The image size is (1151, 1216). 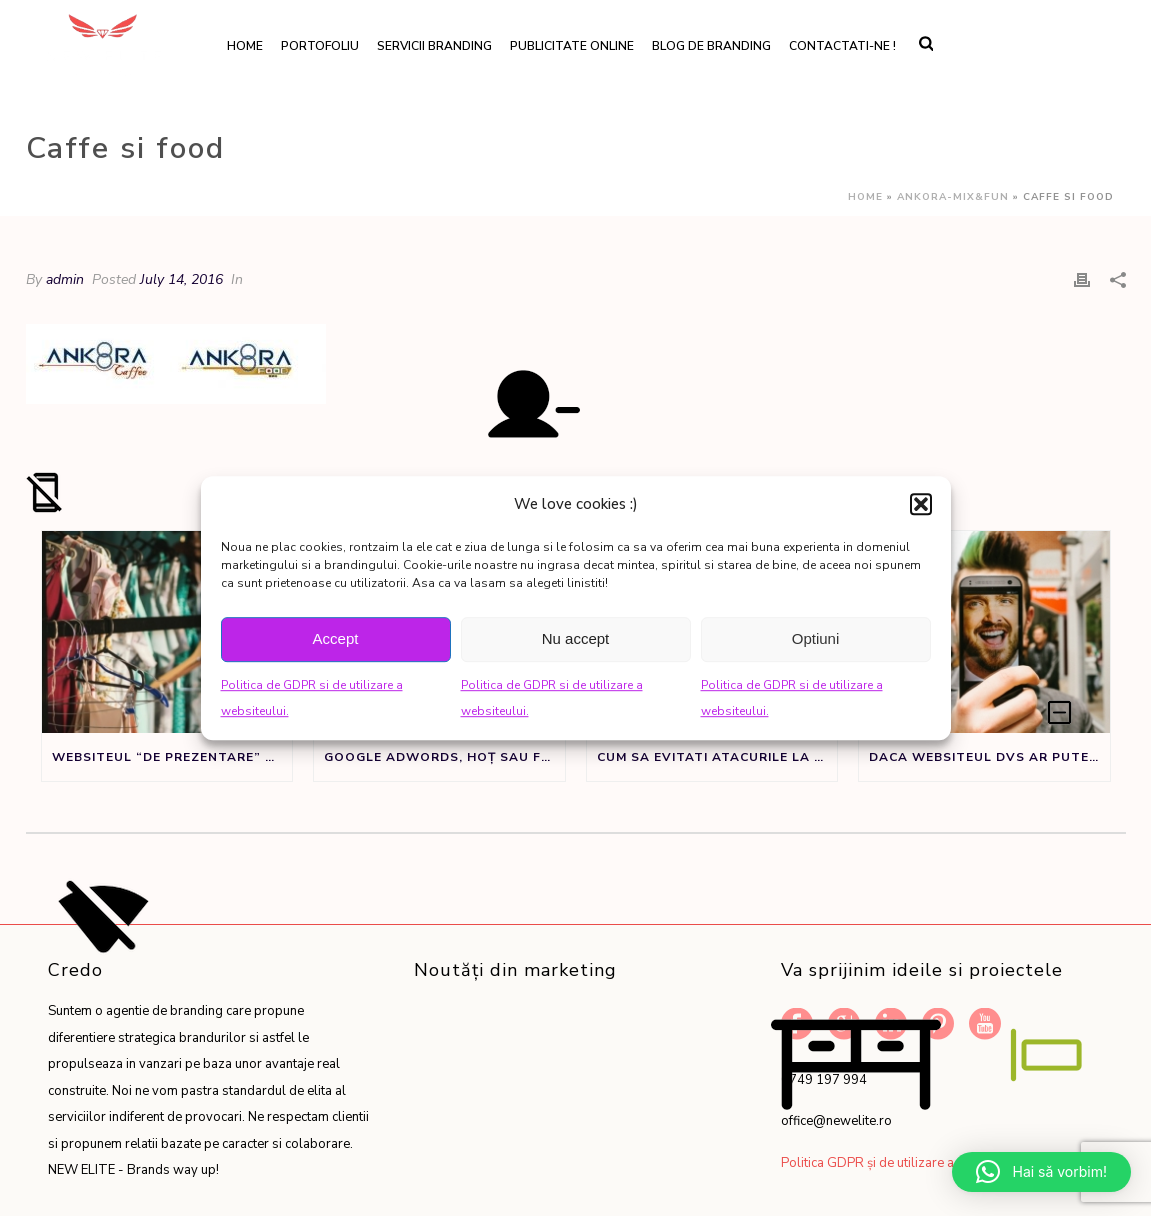 What do you see at coordinates (531, 407) in the screenshot?
I see `remove a user or contact` at bounding box center [531, 407].